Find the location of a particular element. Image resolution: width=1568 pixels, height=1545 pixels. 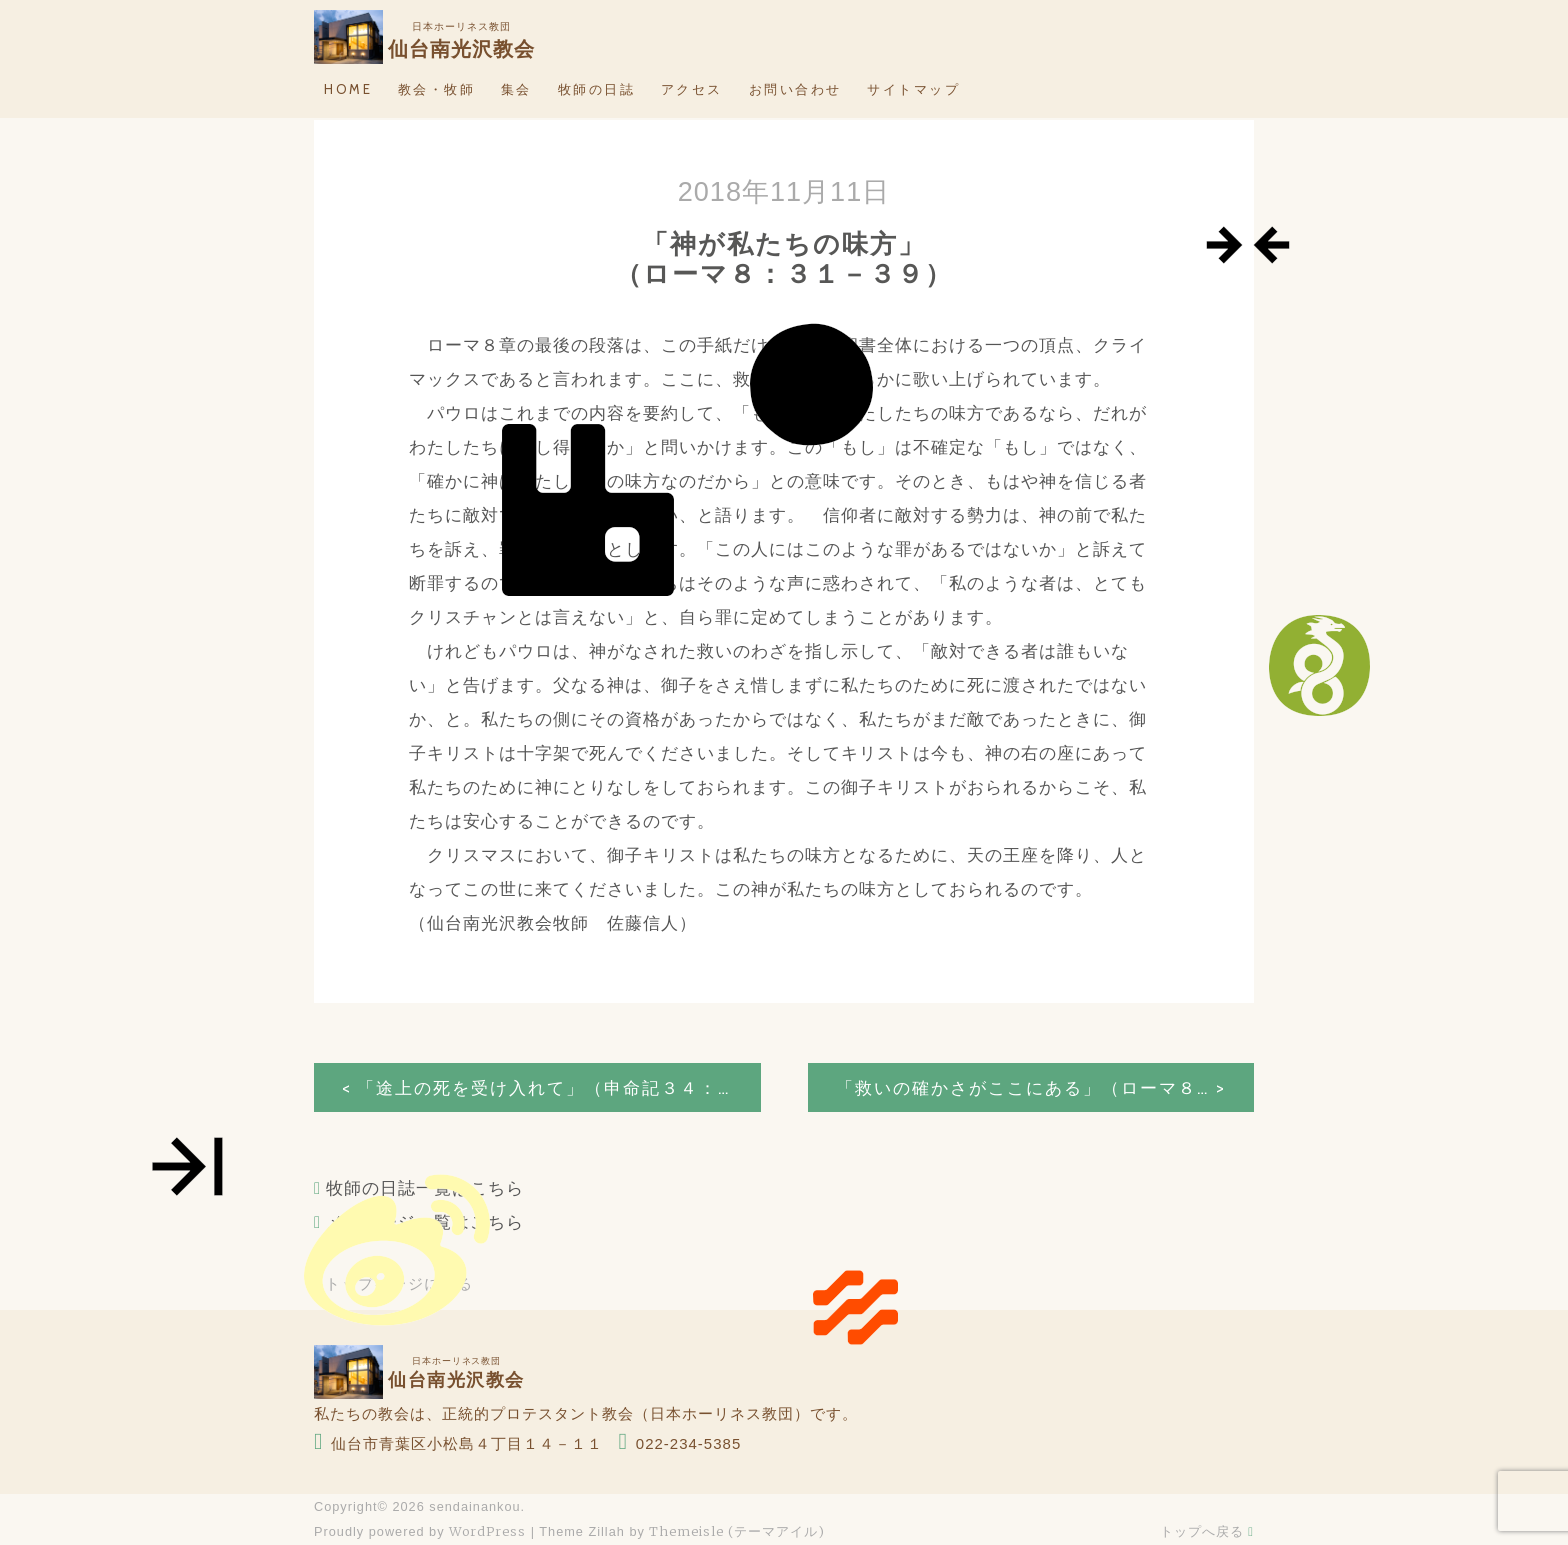

open Sina Weibo app is located at coordinates (397, 1250).